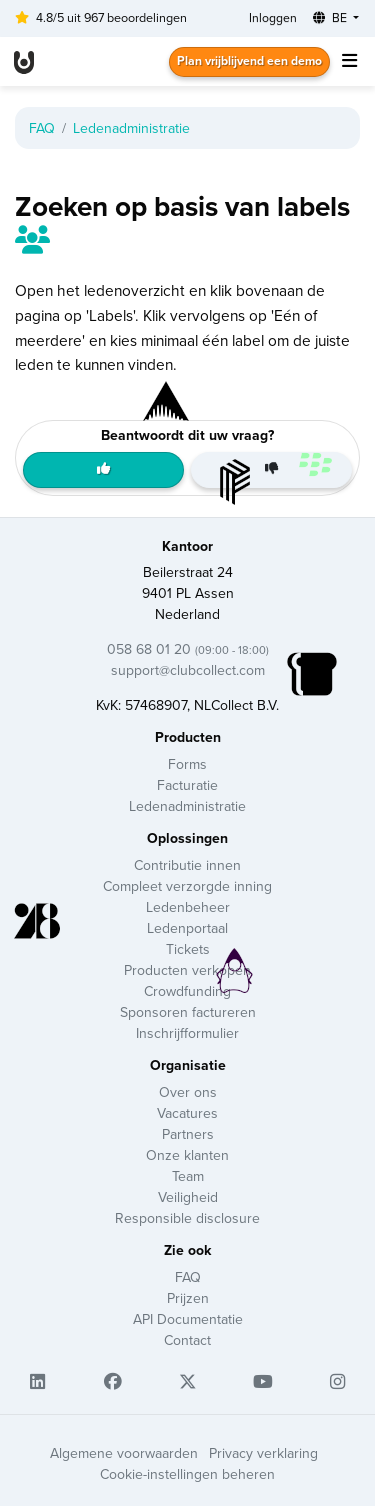  I want to click on open Google Fonts website or service, so click(37, 921).